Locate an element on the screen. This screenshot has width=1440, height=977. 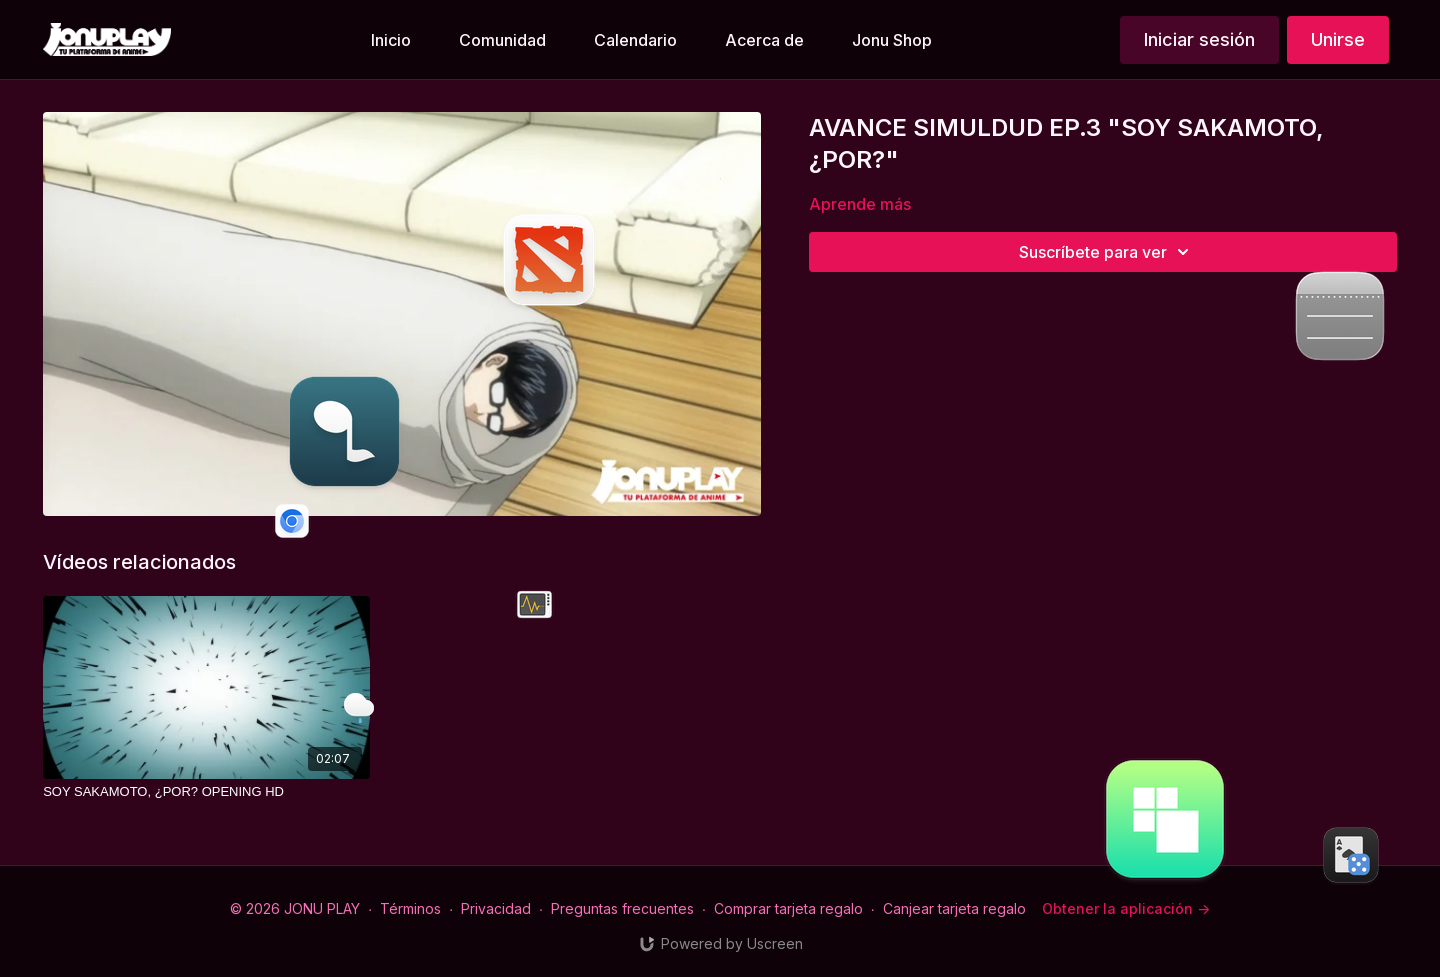
launch tabletop simulator is located at coordinates (1351, 855).